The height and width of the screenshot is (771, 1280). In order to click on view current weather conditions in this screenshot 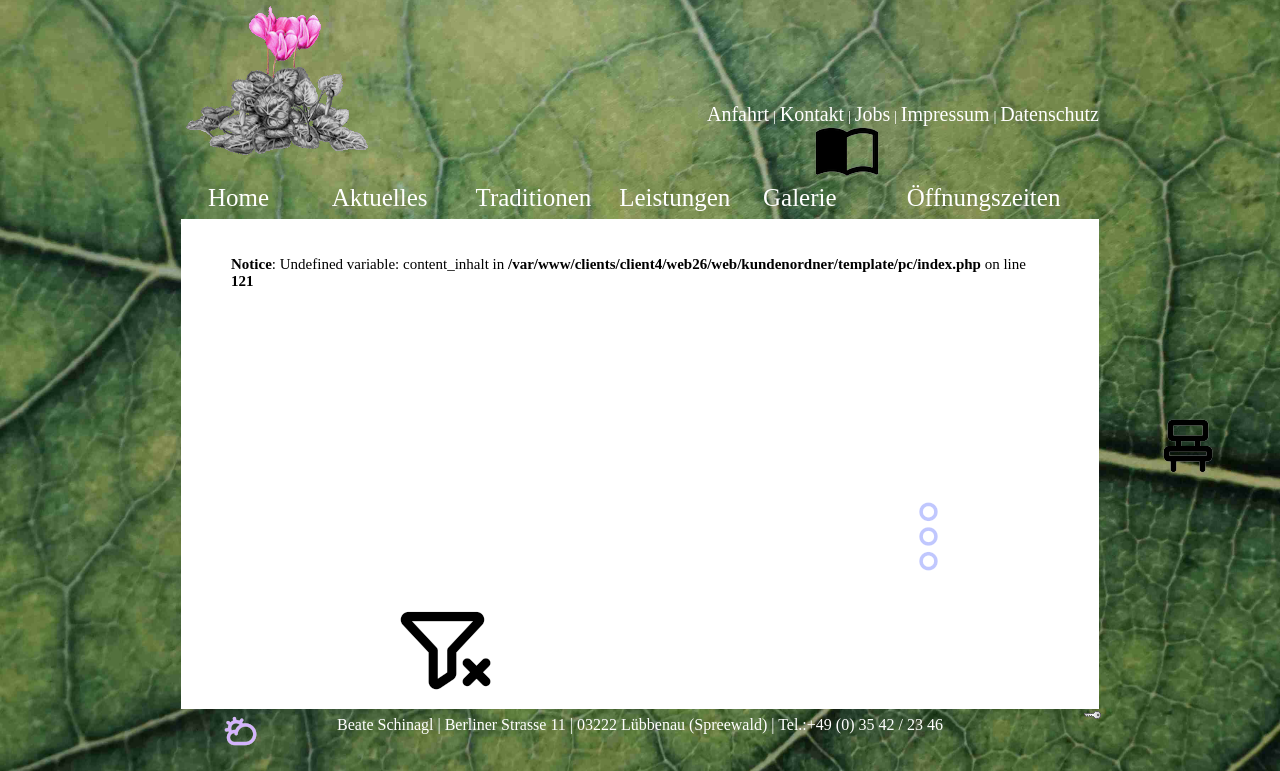, I will do `click(240, 731)`.